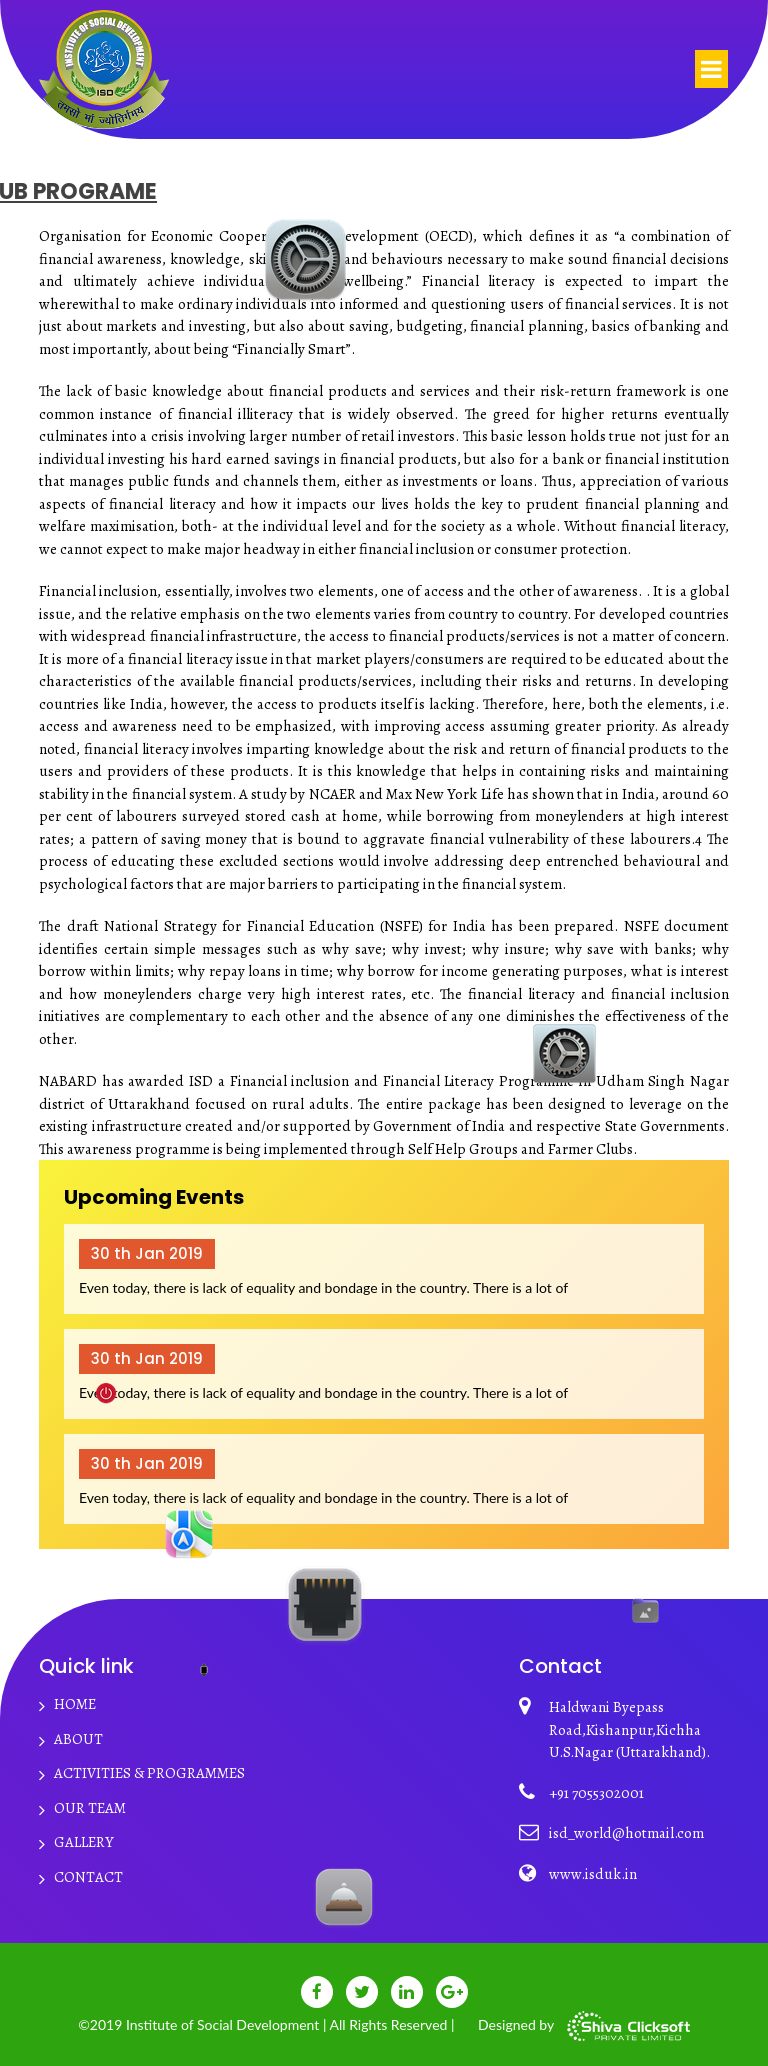  What do you see at coordinates (645, 1610) in the screenshot?
I see `open your pictures folder` at bounding box center [645, 1610].